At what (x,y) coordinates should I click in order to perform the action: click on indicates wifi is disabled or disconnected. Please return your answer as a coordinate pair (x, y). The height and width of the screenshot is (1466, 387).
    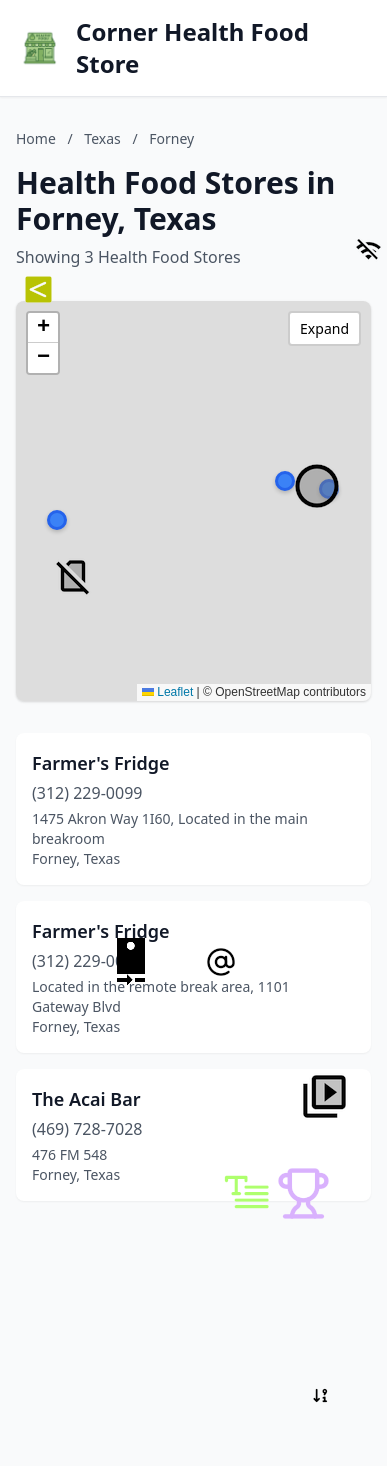
    Looking at the image, I should click on (368, 250).